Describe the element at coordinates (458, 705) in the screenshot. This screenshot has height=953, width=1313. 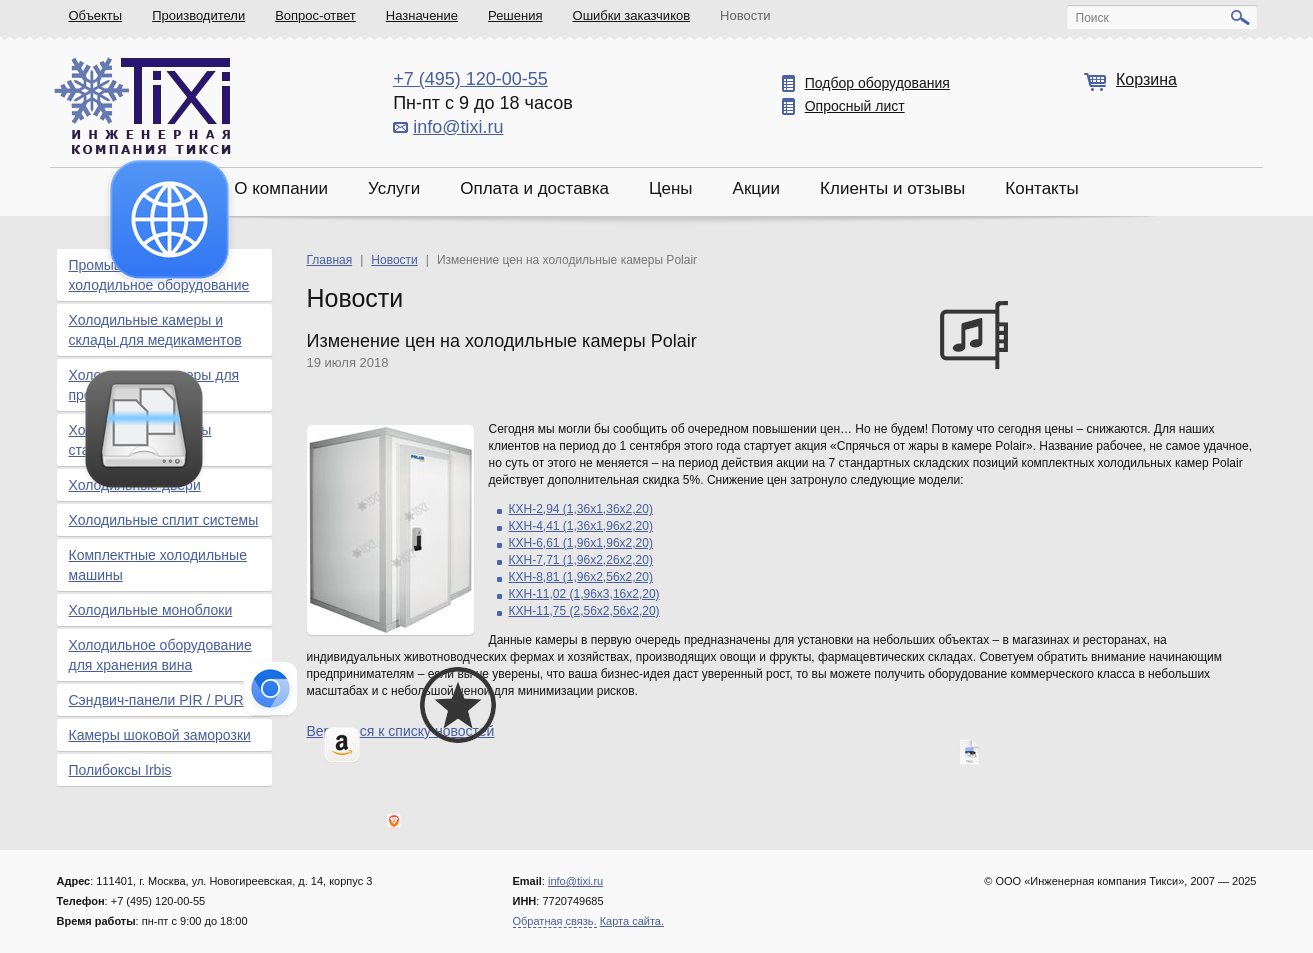
I see `set default applications for file types` at that location.